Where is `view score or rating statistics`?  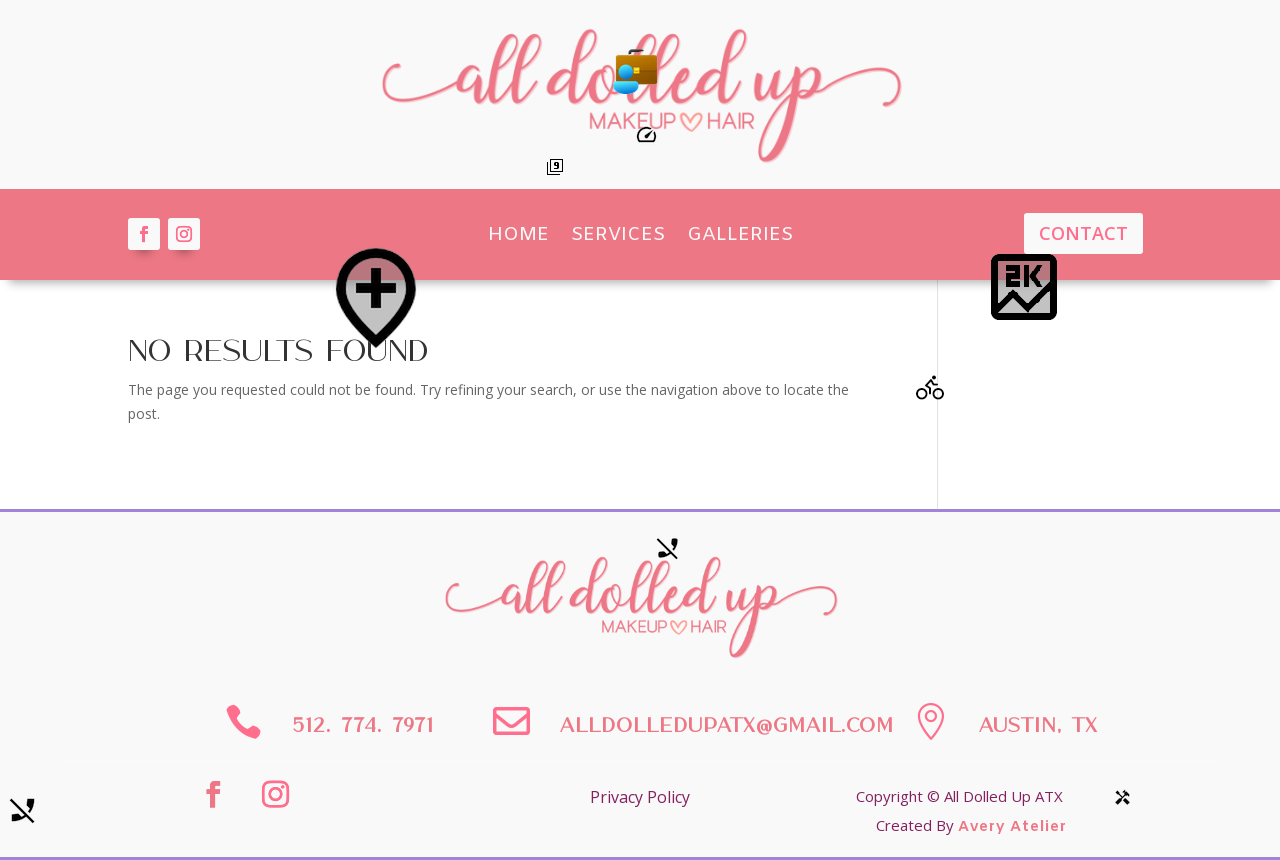
view score or rating statistics is located at coordinates (1024, 287).